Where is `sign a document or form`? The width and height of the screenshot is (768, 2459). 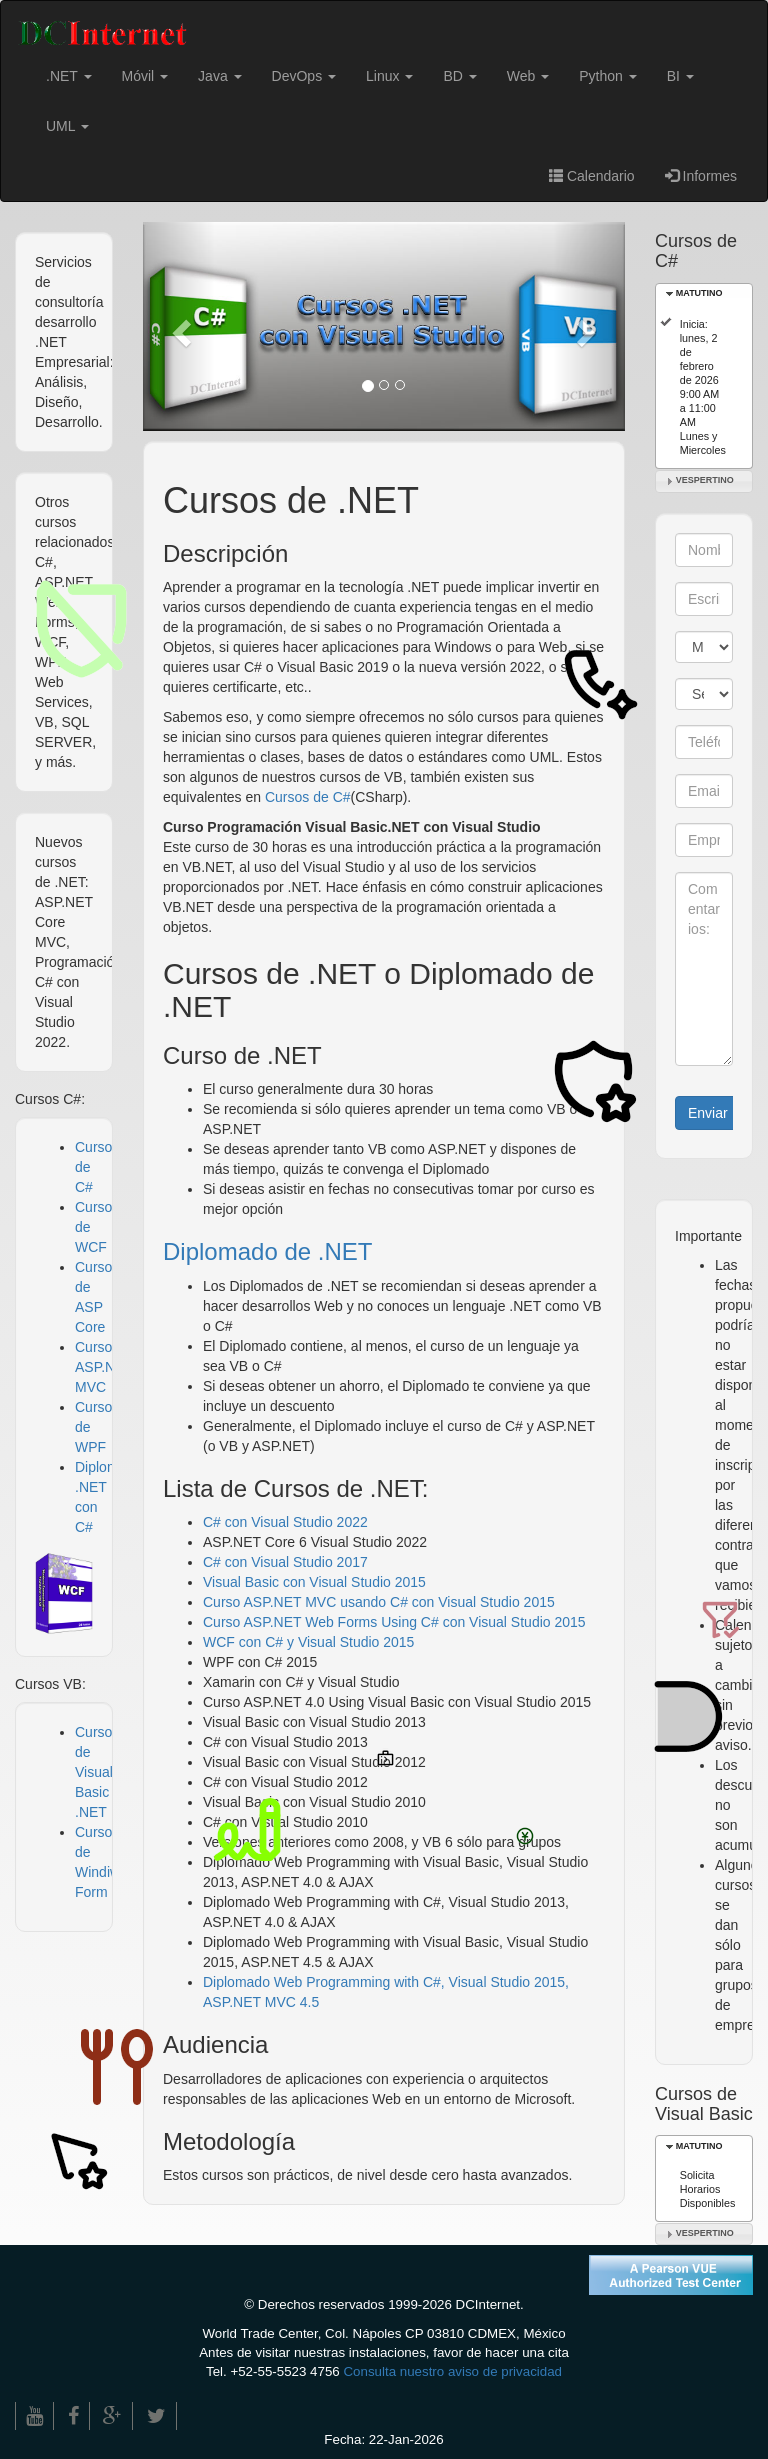
sign a document or form is located at coordinates (249, 1833).